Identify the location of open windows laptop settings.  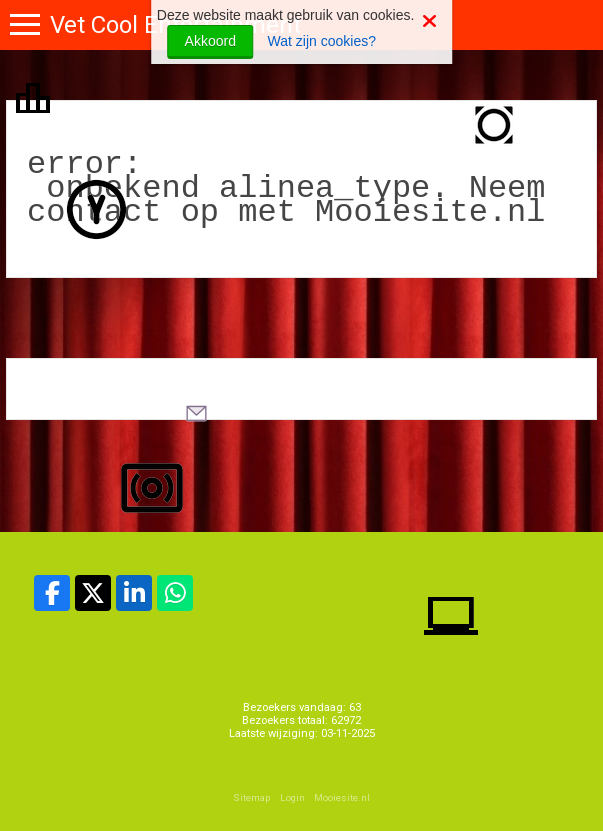
(451, 617).